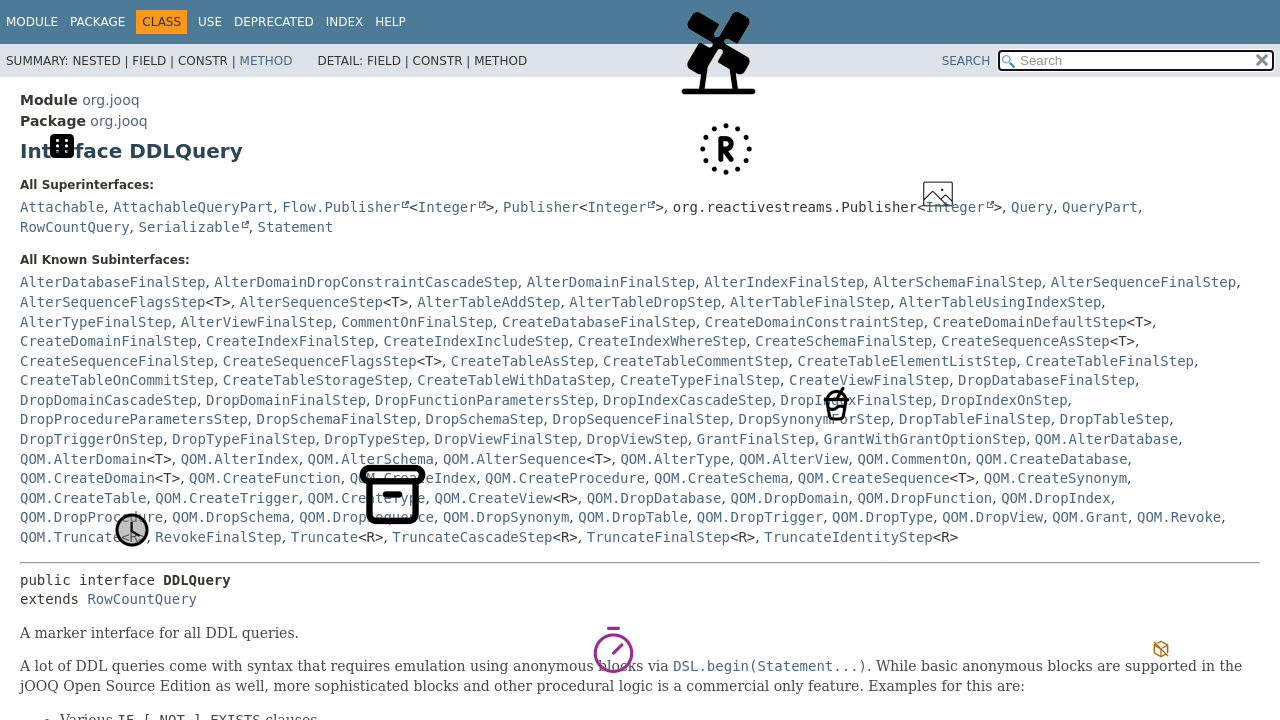  I want to click on randomize or shuffle content, so click(62, 146).